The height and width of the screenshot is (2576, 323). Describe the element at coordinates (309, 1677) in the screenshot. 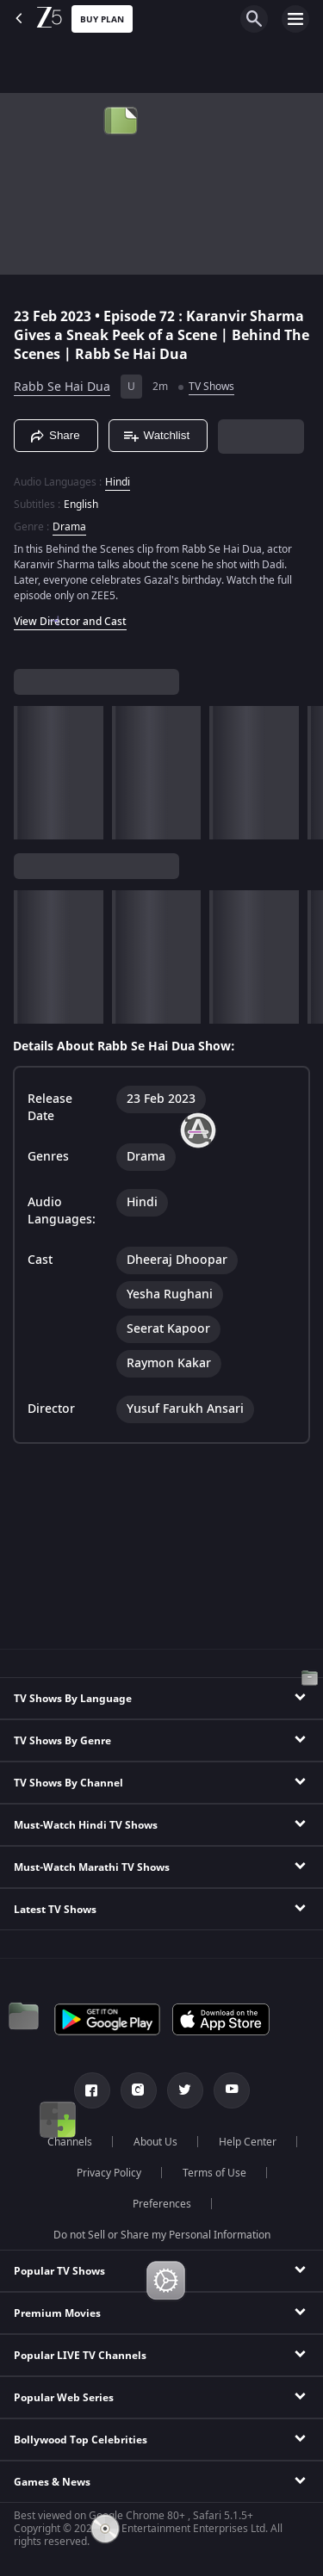

I see `open the file manager` at that location.